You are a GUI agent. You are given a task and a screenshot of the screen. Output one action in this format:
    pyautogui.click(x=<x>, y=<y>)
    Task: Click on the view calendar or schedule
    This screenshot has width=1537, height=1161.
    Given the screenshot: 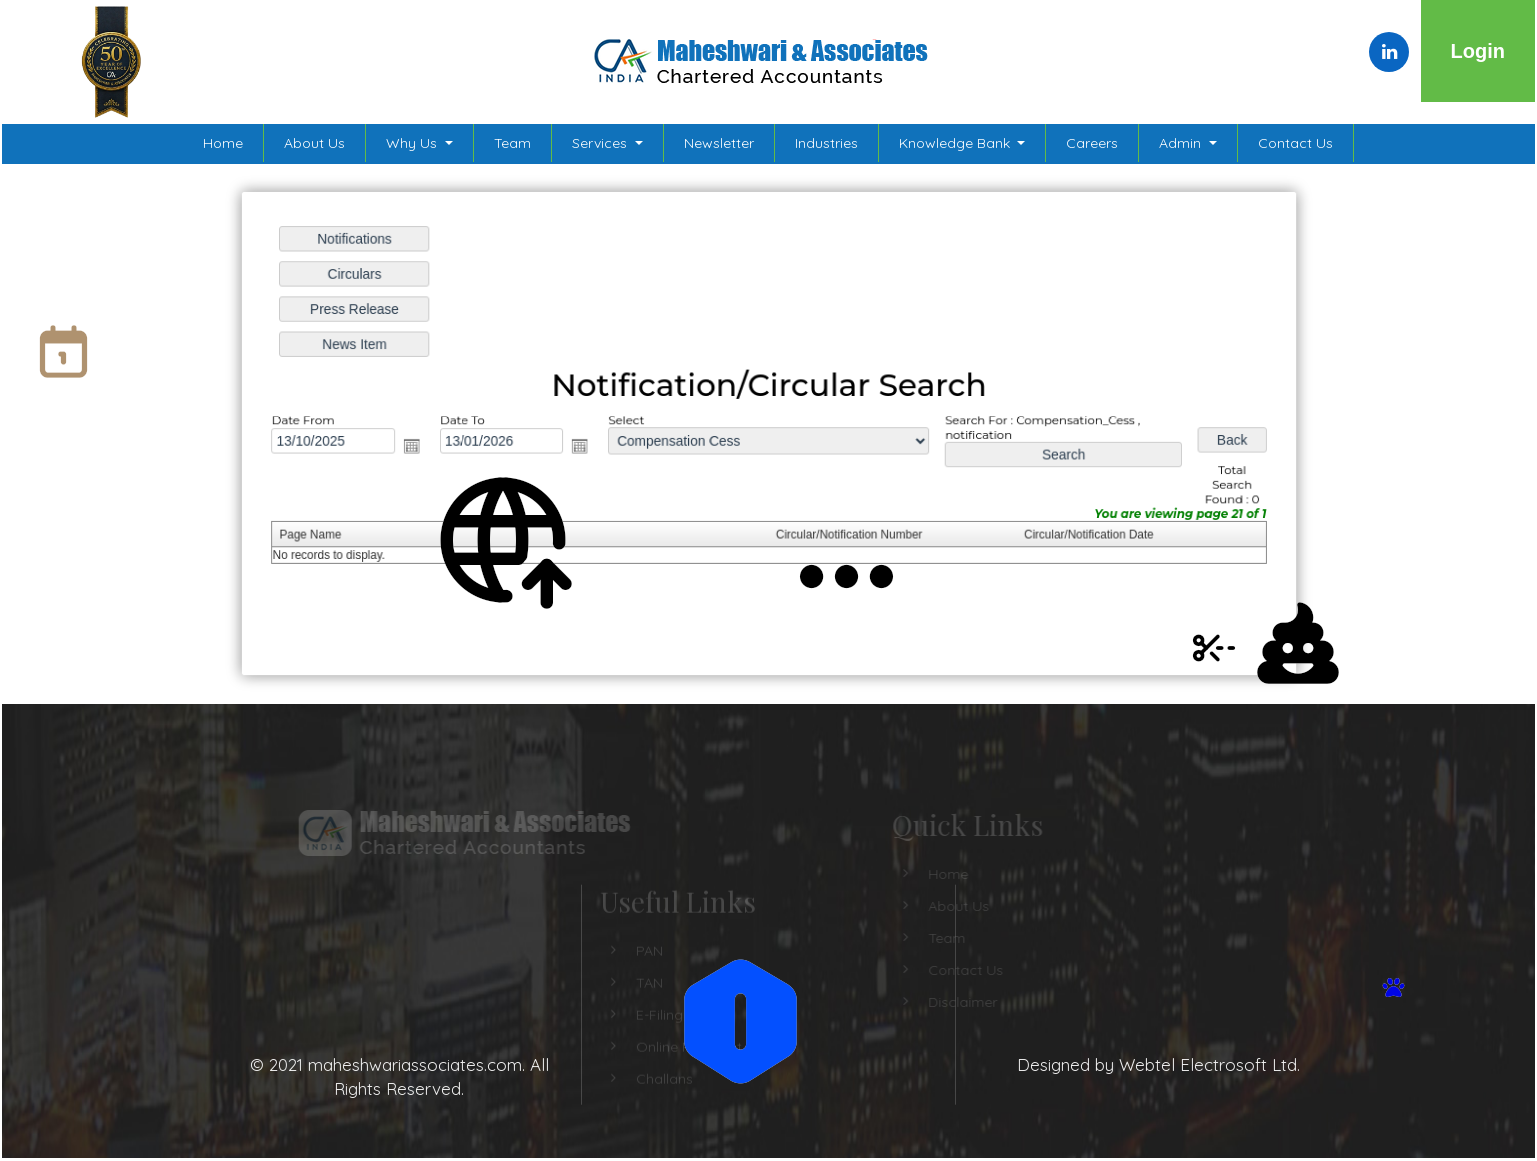 What is the action you would take?
    pyautogui.click(x=63, y=351)
    